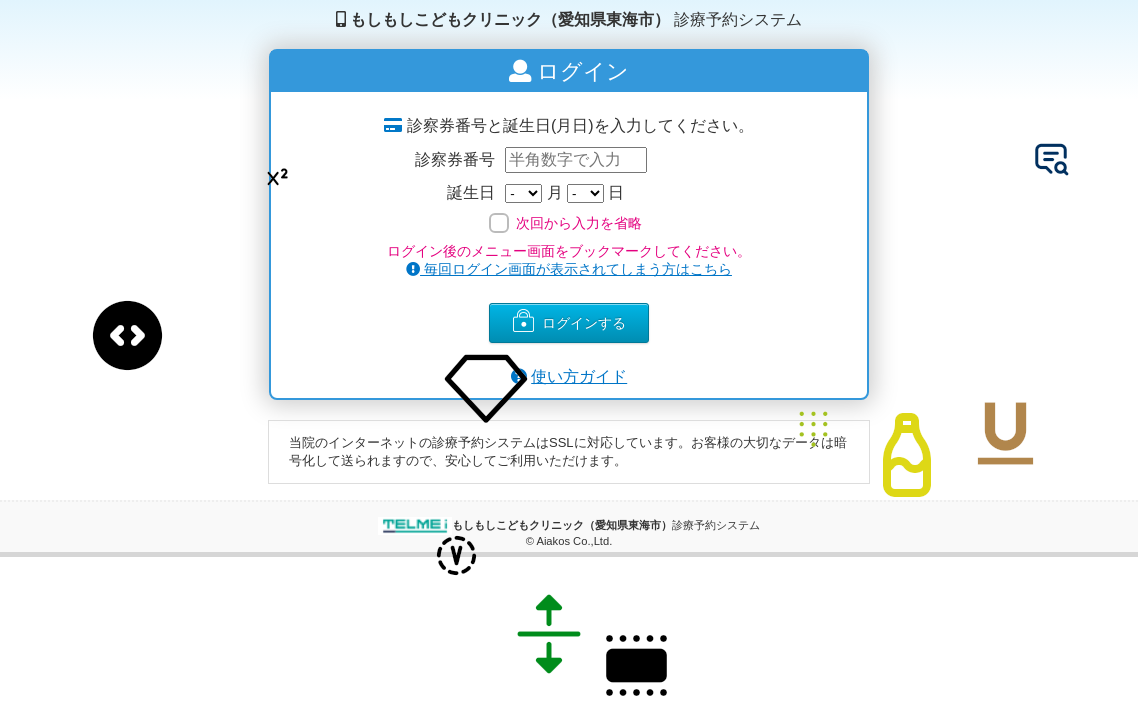  I want to click on view beverage or drink options, so click(907, 457).